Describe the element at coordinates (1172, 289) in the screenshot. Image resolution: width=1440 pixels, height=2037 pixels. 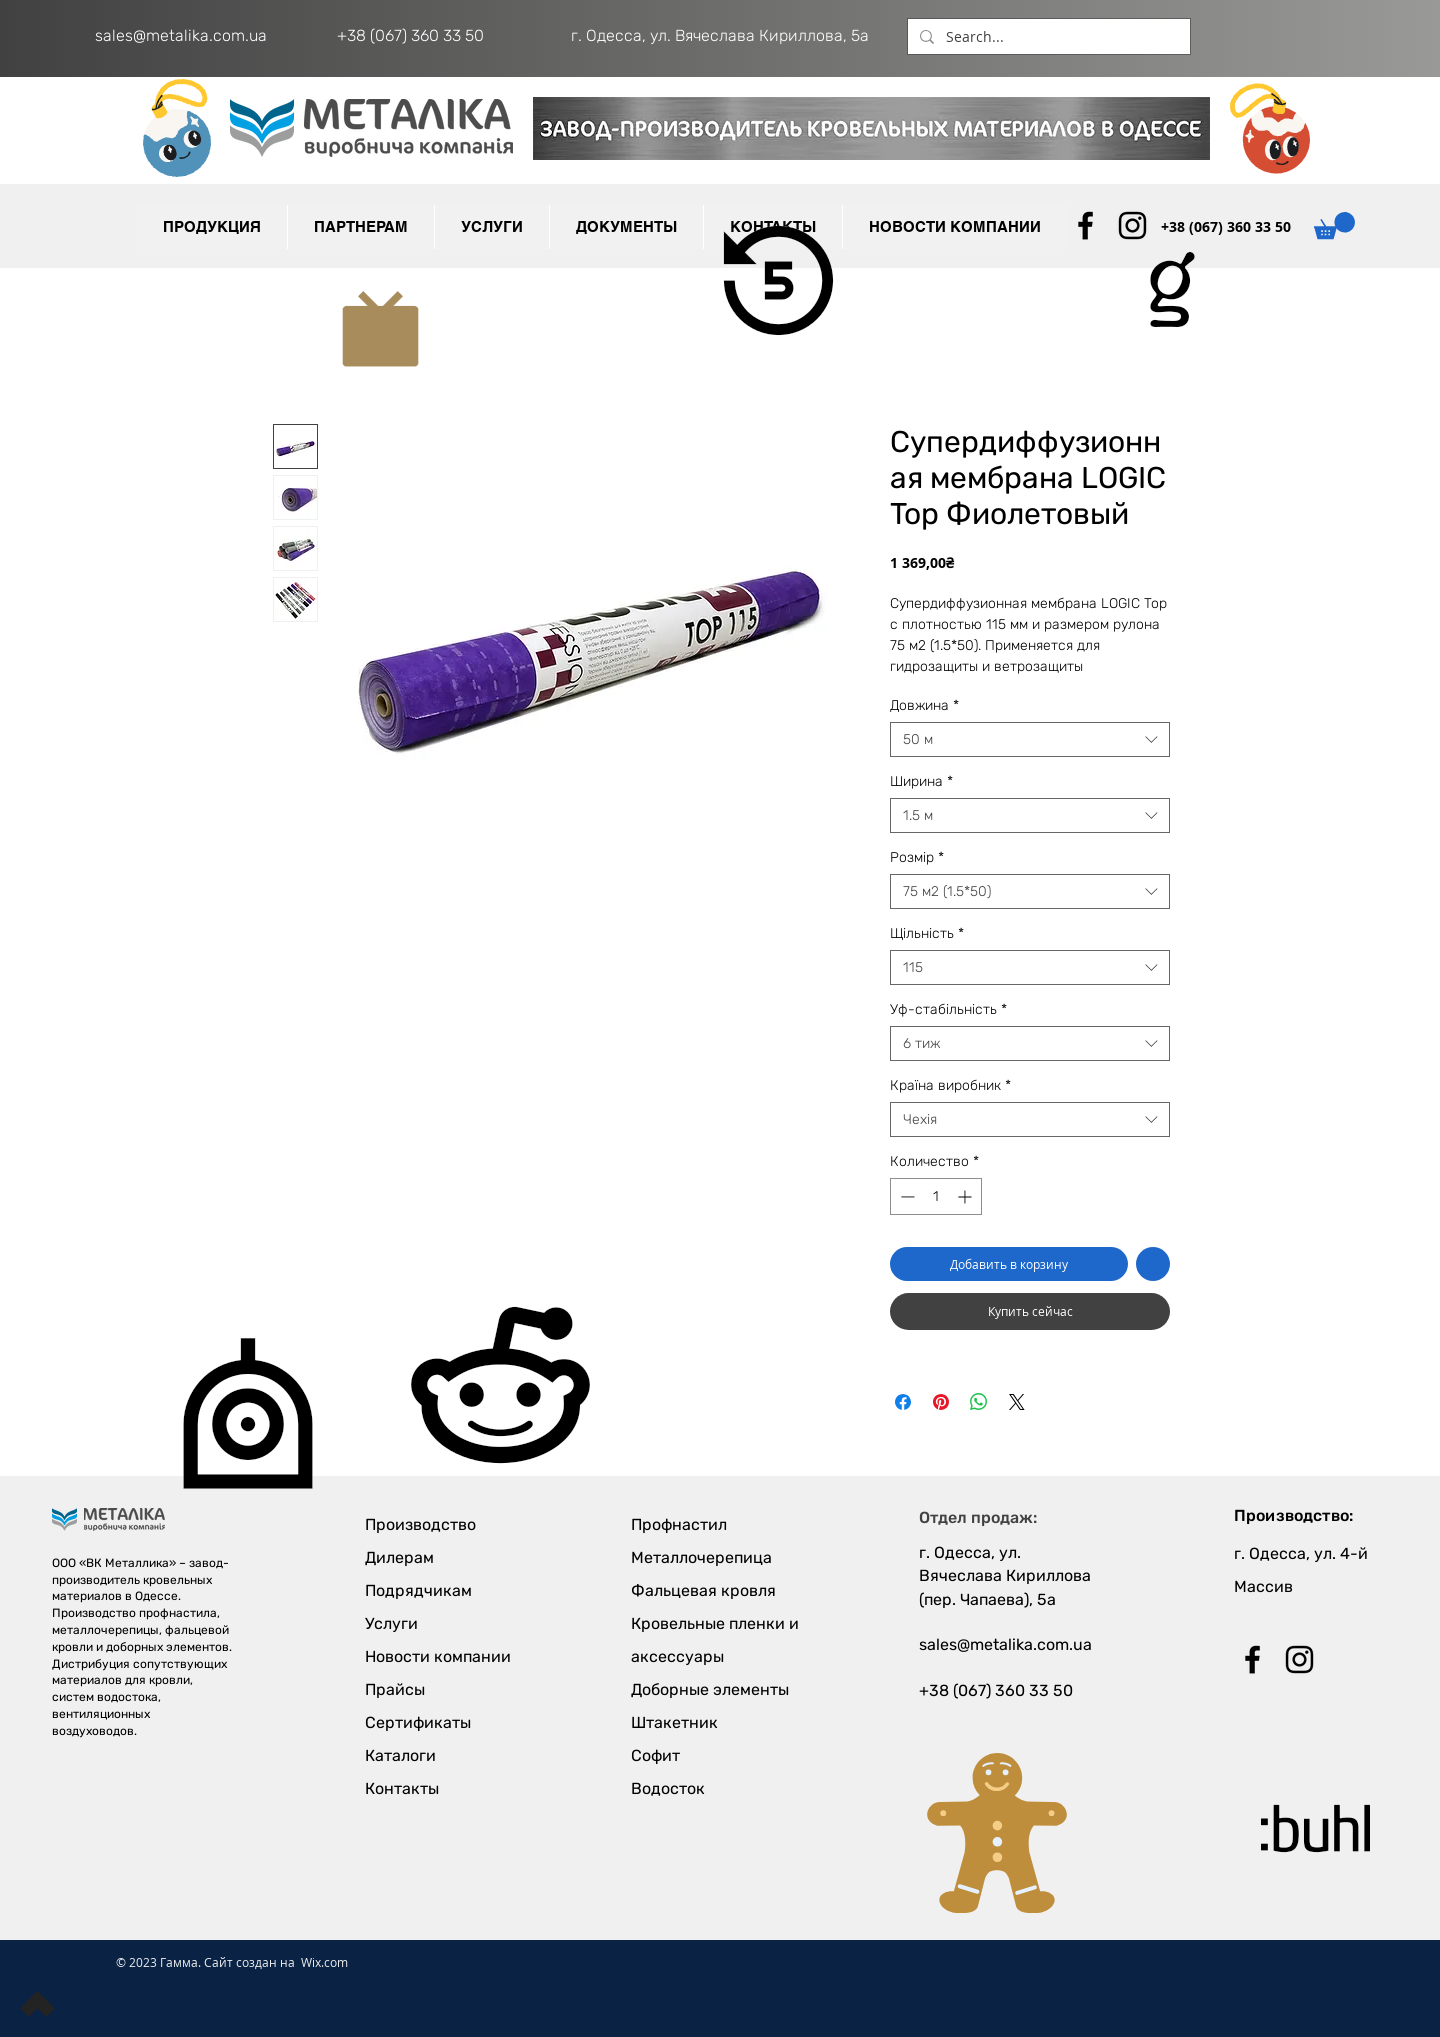
I see `open Goodreads app` at that location.